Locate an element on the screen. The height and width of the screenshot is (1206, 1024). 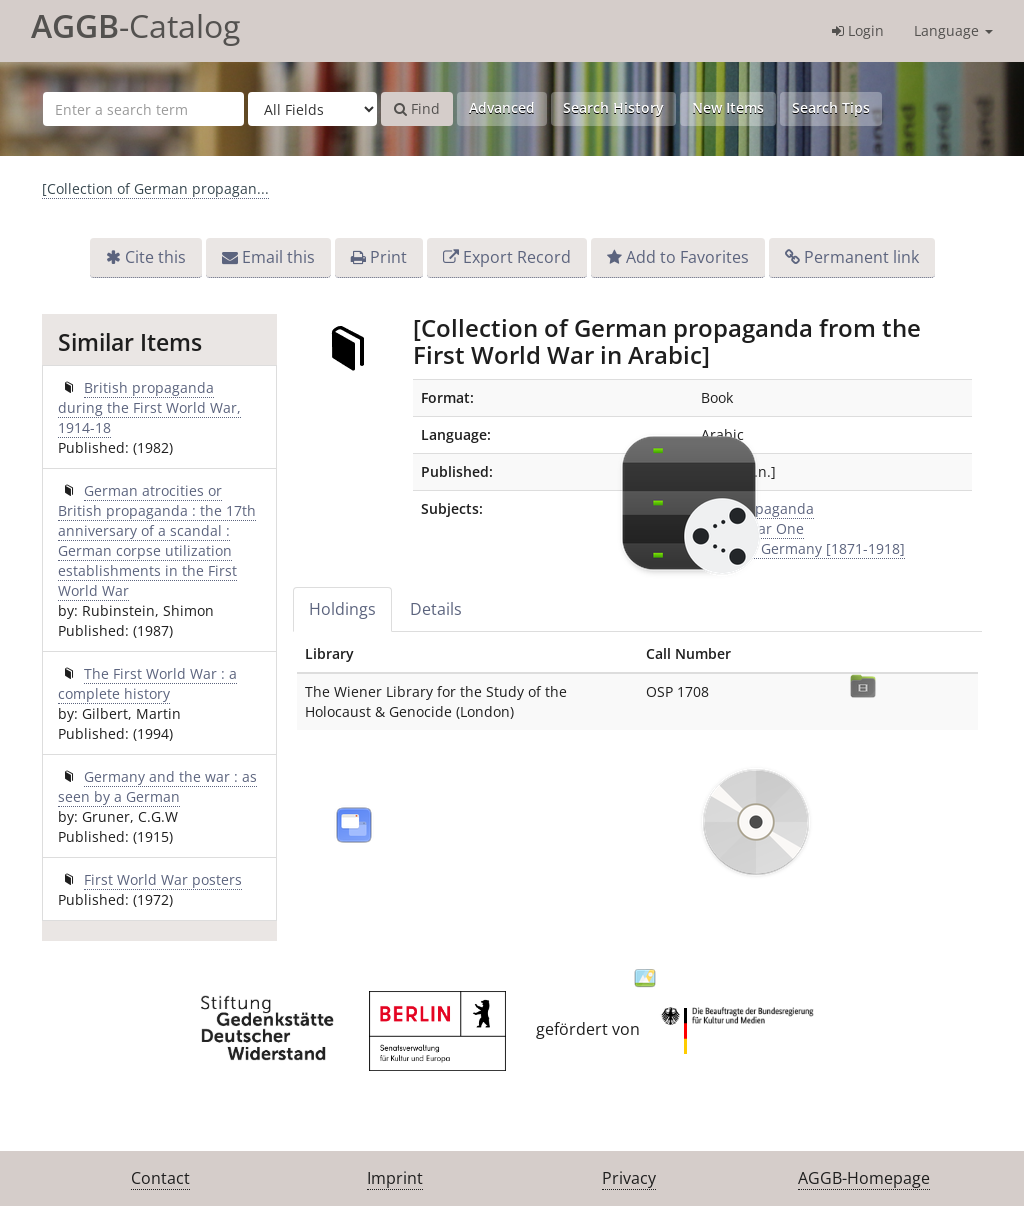
configure network server sharing settings is located at coordinates (689, 503).